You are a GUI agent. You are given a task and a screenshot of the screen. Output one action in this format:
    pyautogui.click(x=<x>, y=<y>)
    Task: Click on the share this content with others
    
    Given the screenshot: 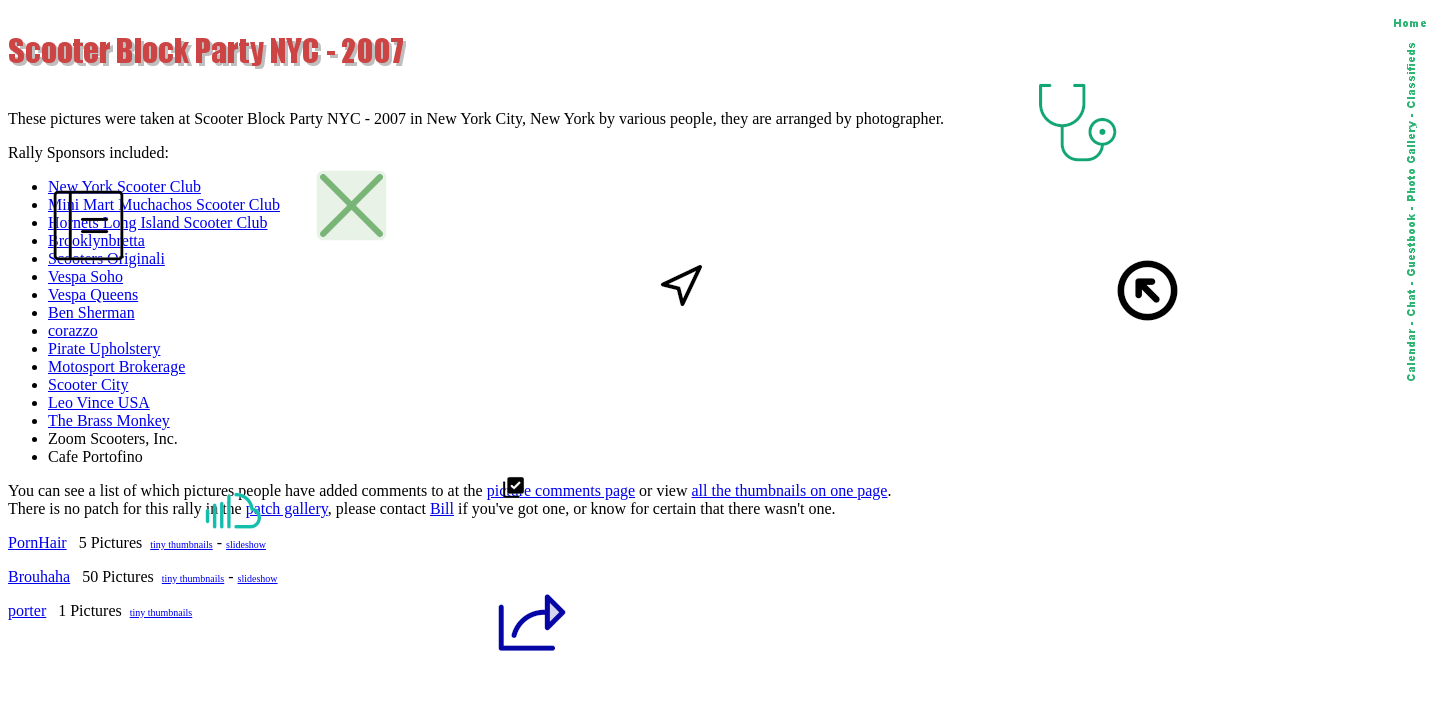 What is the action you would take?
    pyautogui.click(x=532, y=620)
    